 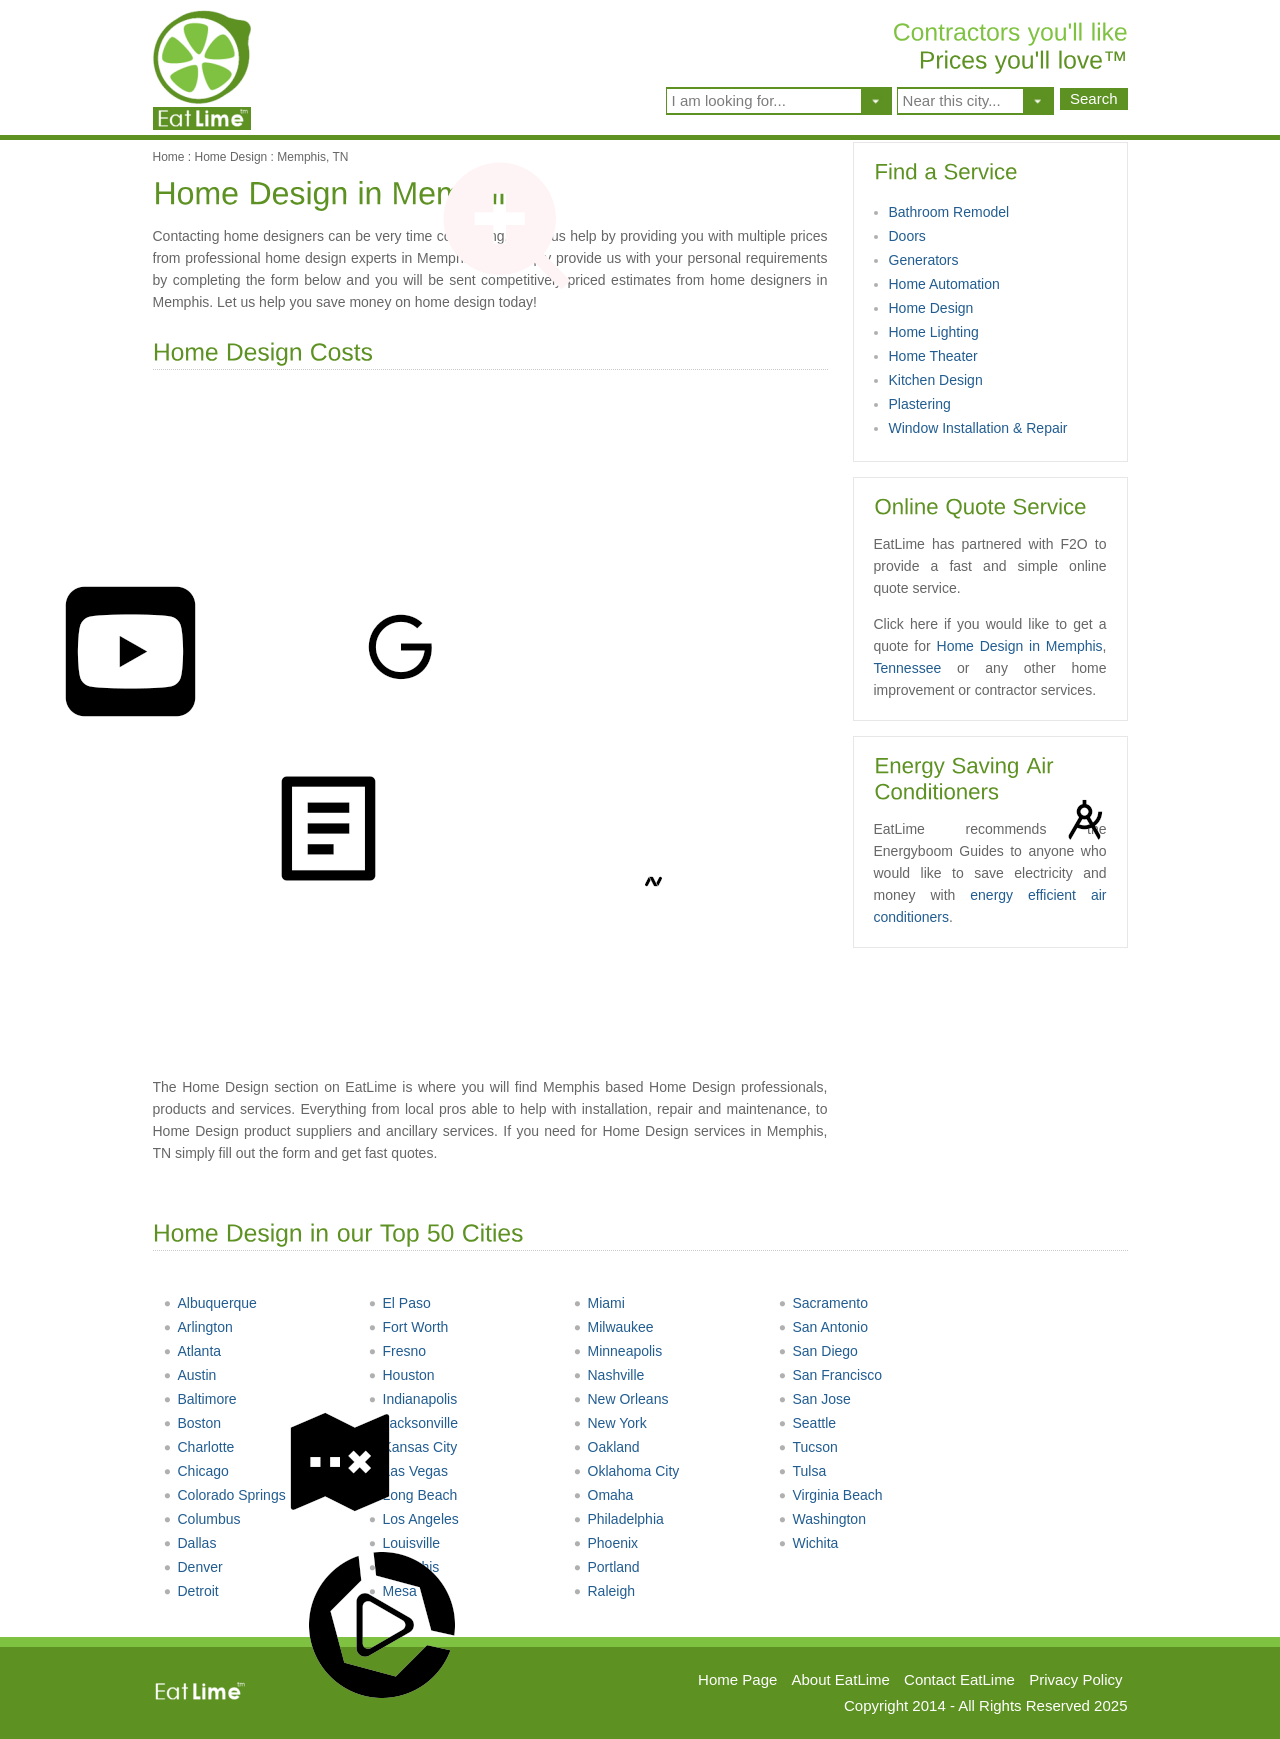 I want to click on namecheap domain registrar logo, so click(x=653, y=881).